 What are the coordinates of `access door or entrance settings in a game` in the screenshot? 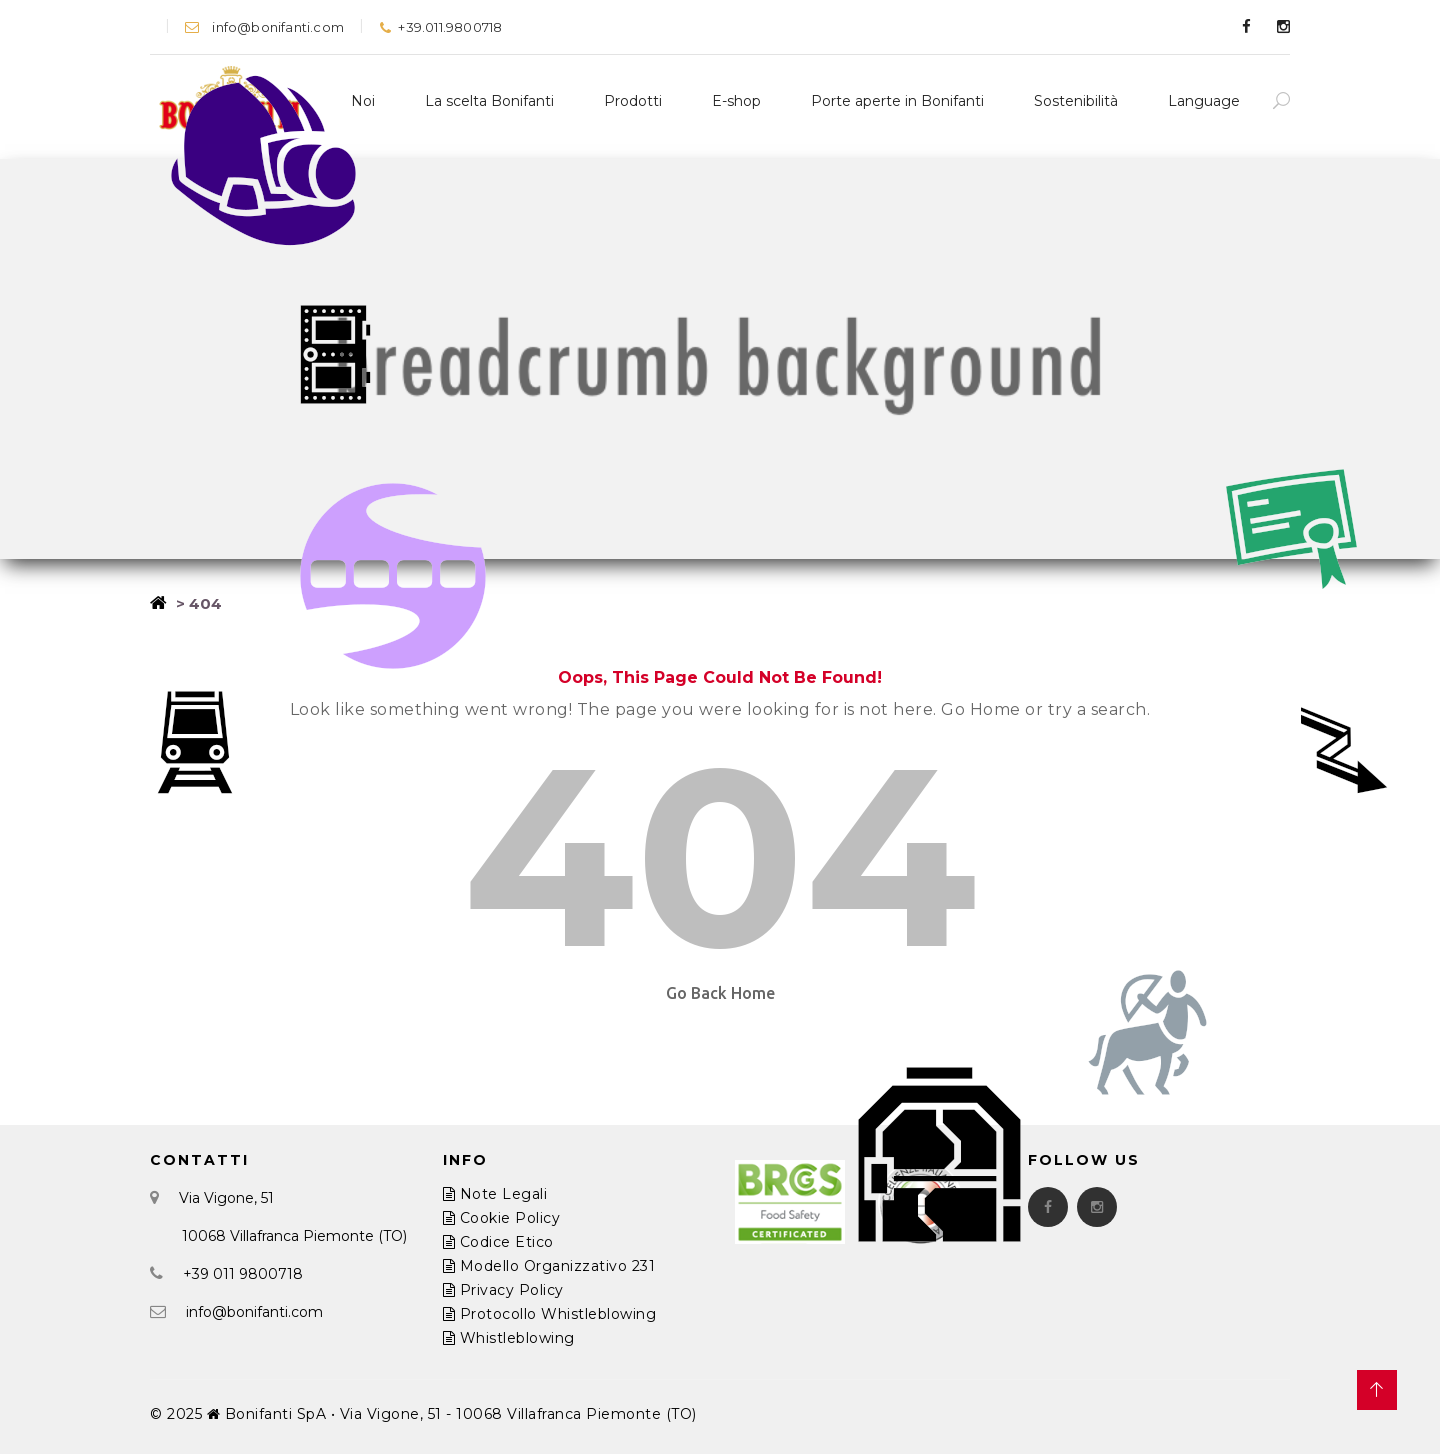 It's located at (335, 354).